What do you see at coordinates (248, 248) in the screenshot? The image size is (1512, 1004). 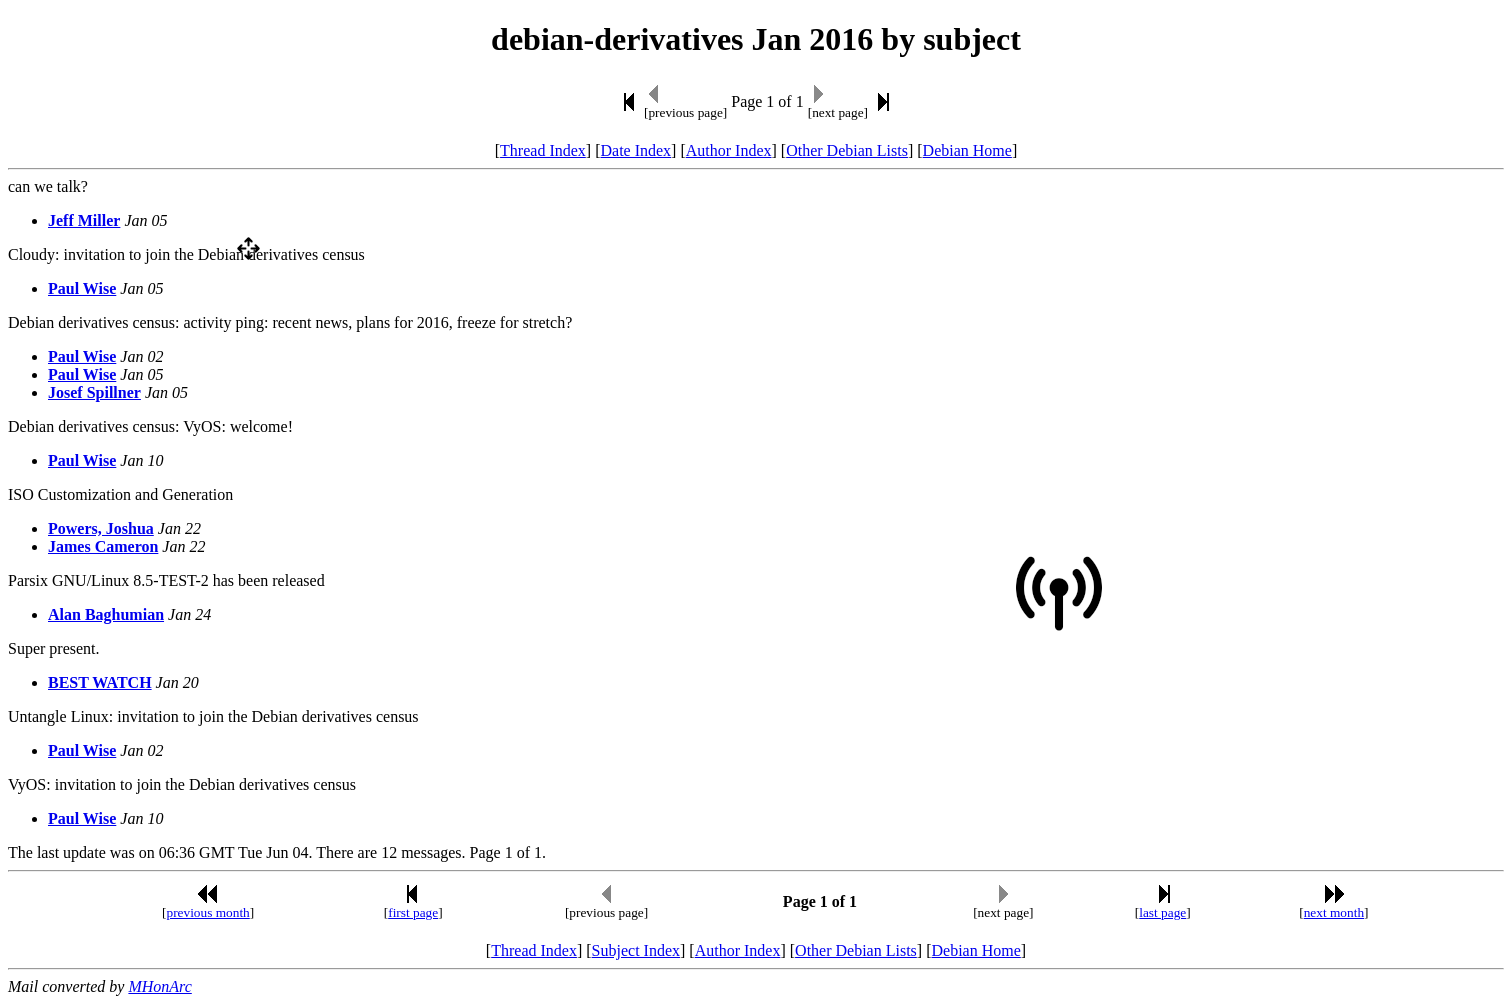 I see `expand to fullscreen mode` at bounding box center [248, 248].